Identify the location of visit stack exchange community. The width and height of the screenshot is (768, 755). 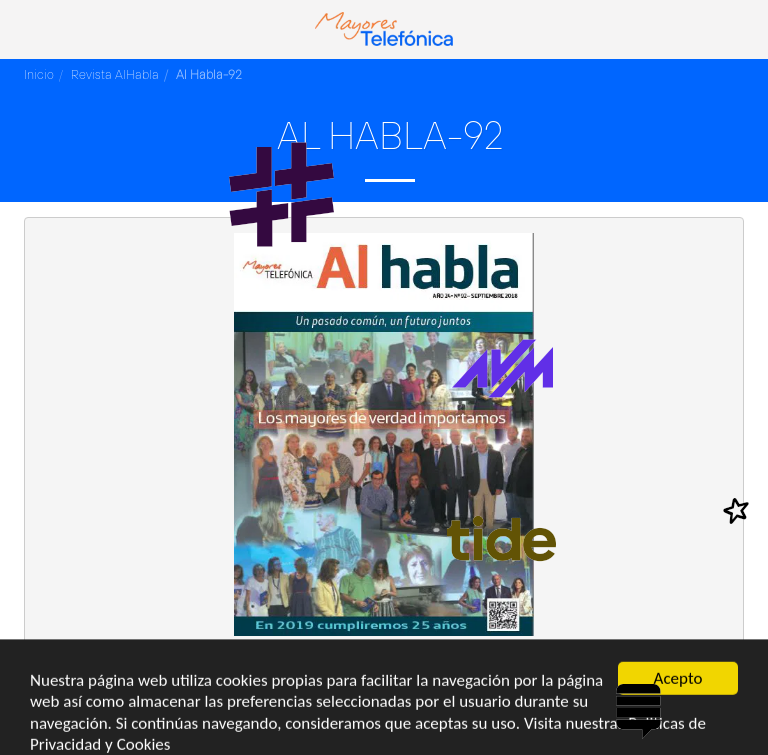
(638, 711).